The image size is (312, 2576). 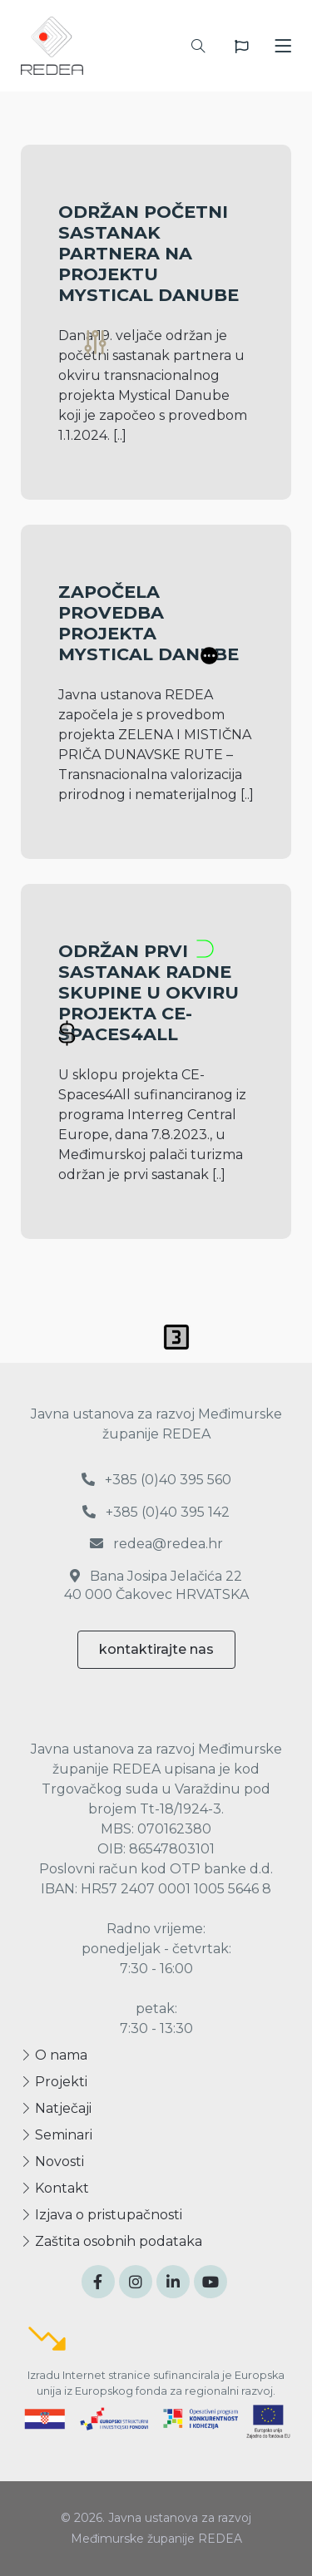 I want to click on adjust settings or preferences, so click(x=95, y=342).